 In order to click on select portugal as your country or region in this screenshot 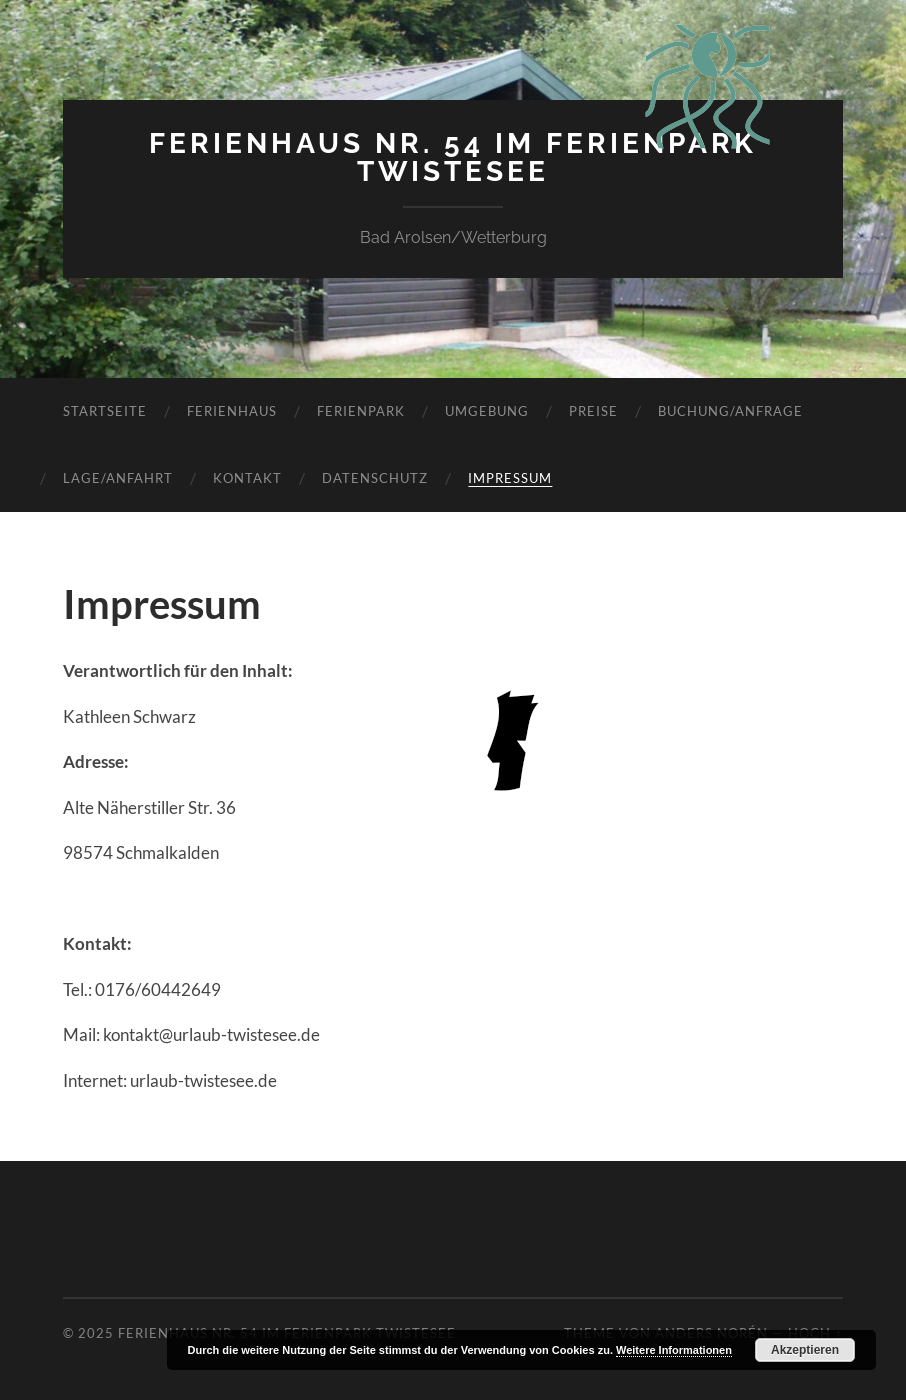, I will do `click(512, 740)`.